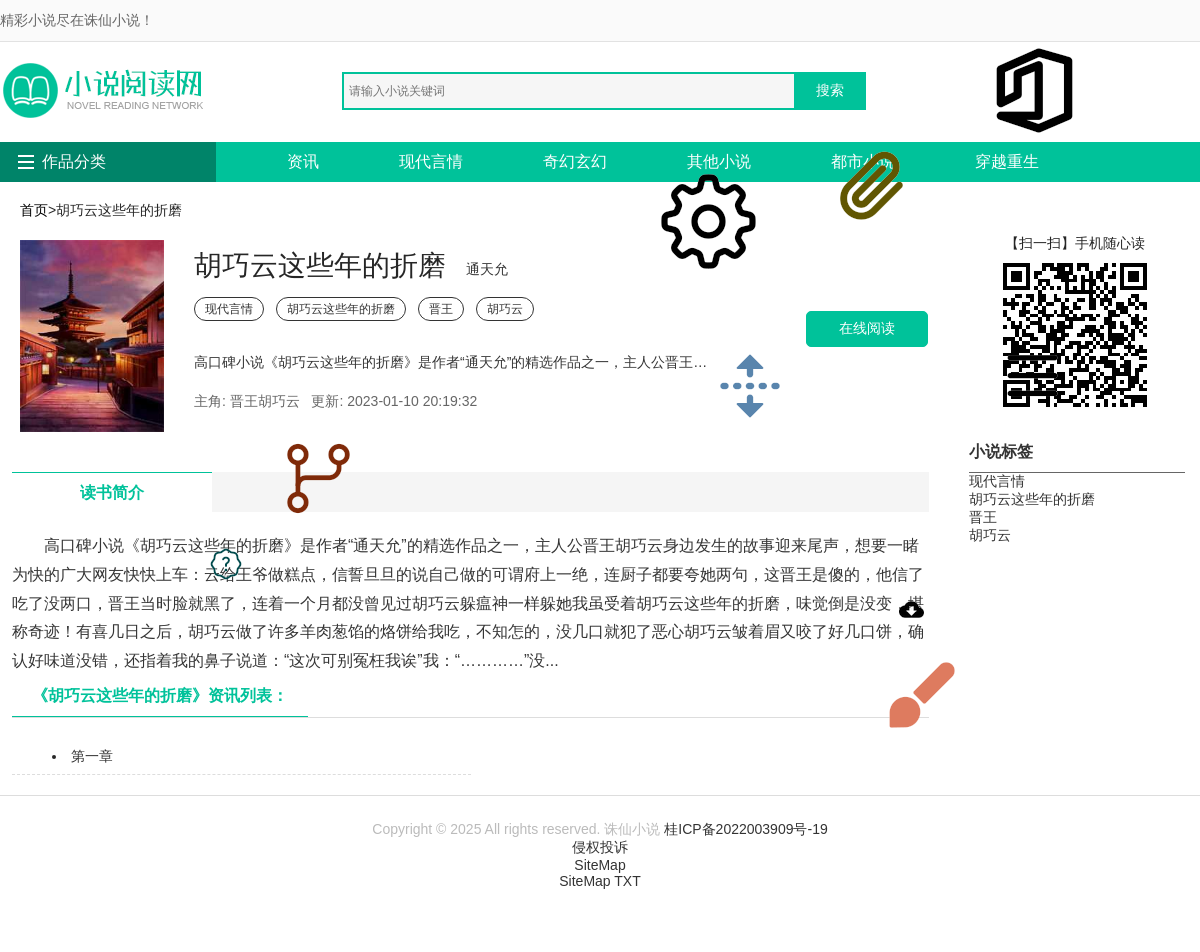 The width and height of the screenshot is (1200, 952). What do you see at coordinates (226, 564) in the screenshot?
I see `indicates unverified status or identity` at bounding box center [226, 564].